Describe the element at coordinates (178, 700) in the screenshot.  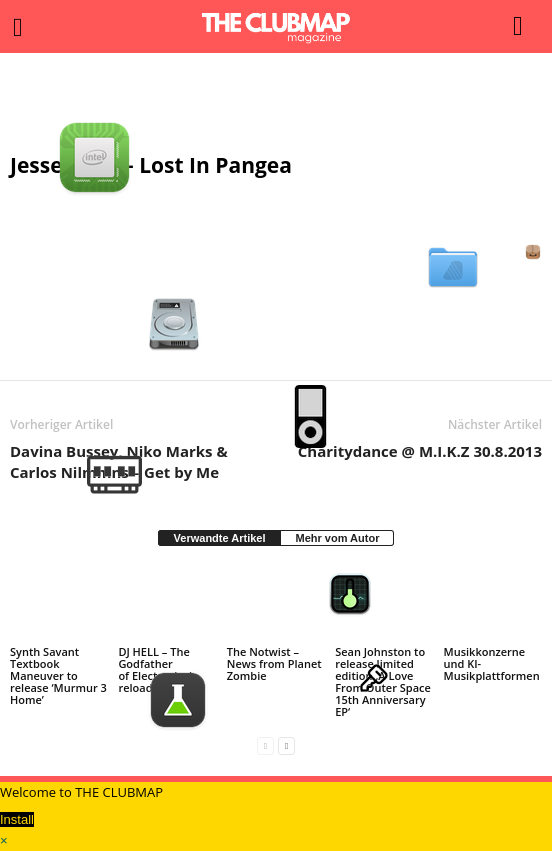
I see `open science or chemistry application` at that location.